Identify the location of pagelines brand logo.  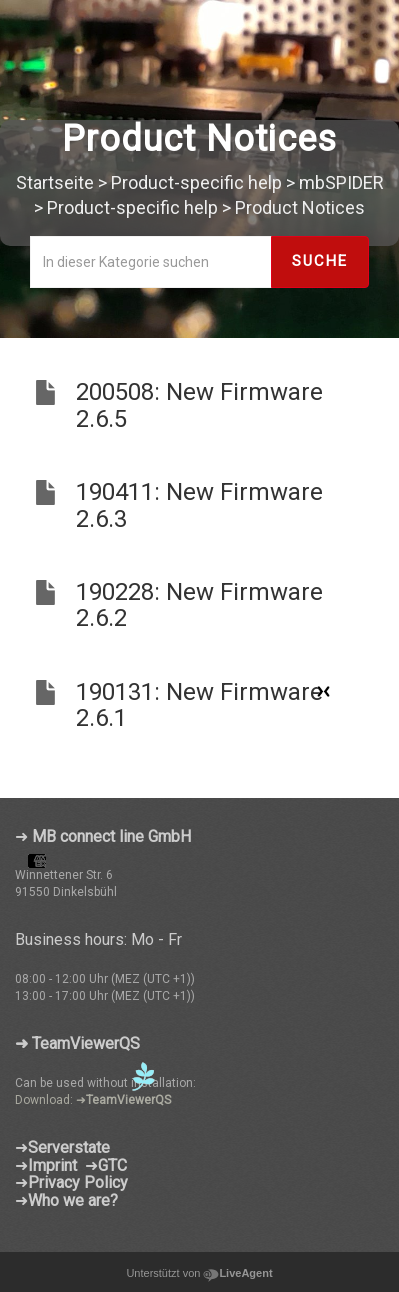
(143, 1076).